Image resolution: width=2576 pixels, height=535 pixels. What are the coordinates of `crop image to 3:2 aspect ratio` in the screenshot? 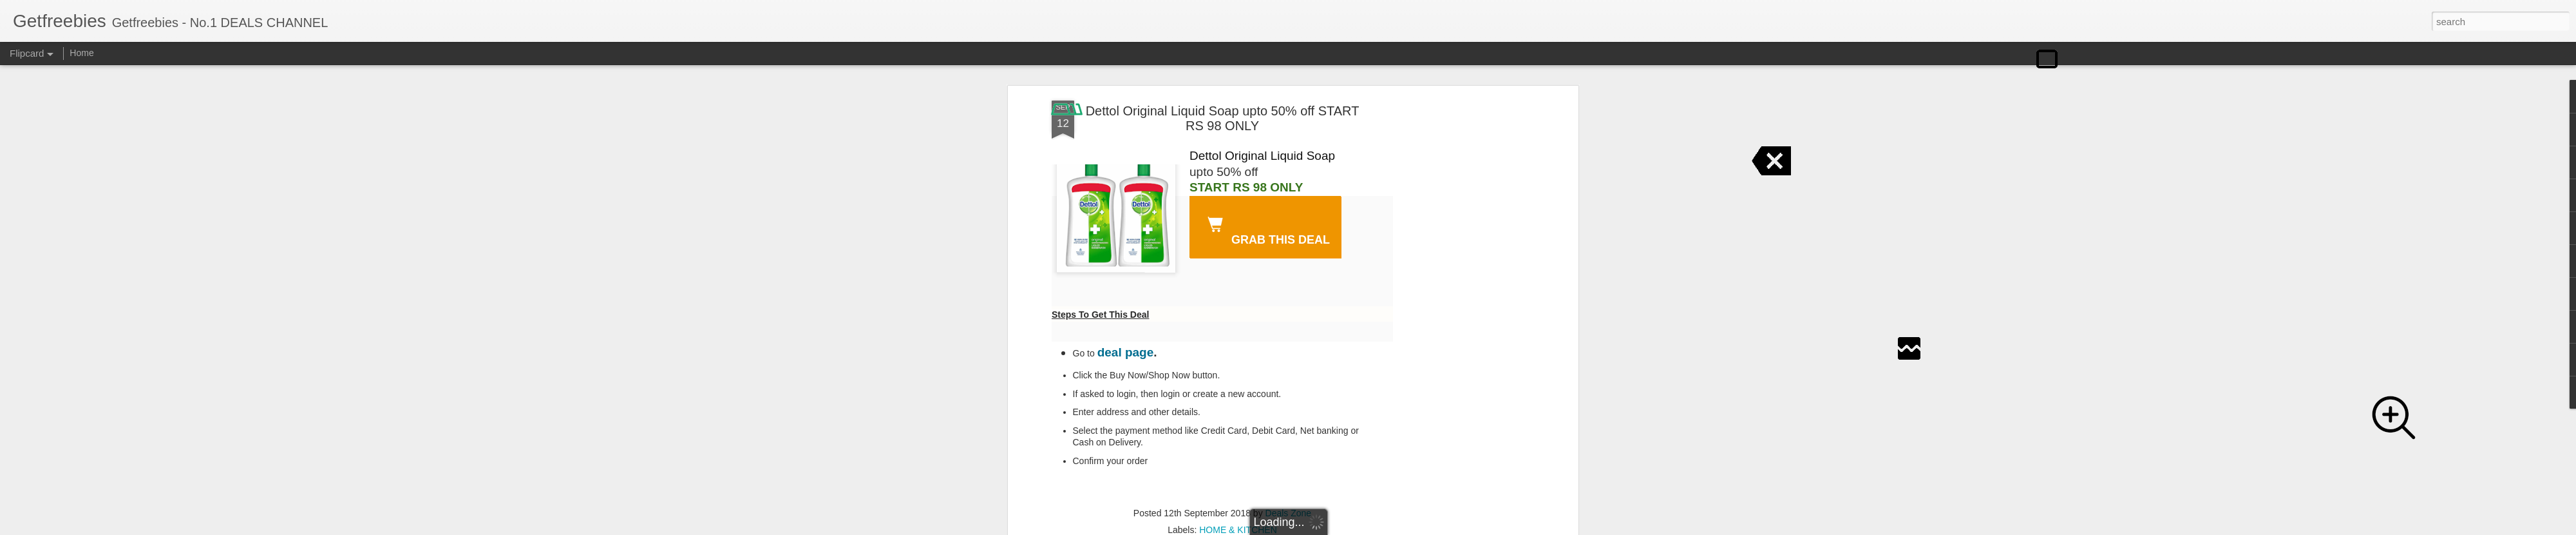 It's located at (2047, 59).